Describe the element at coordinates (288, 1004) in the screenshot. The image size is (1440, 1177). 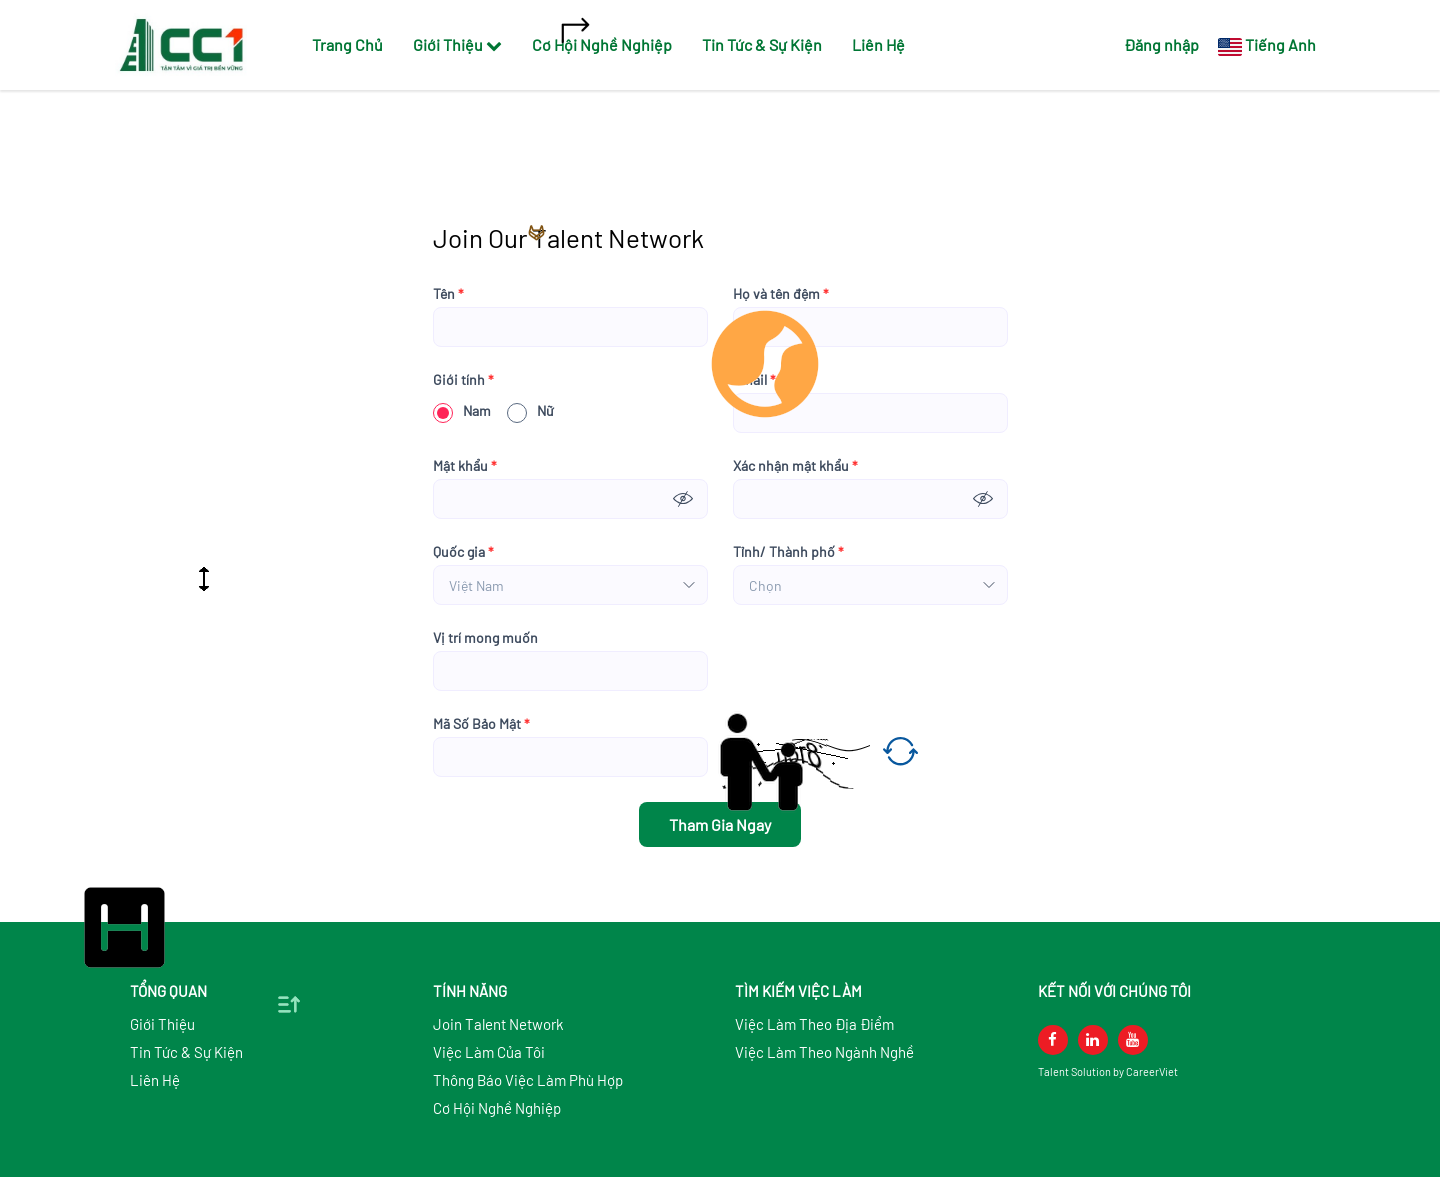
I see `sort items in ascending order` at that location.